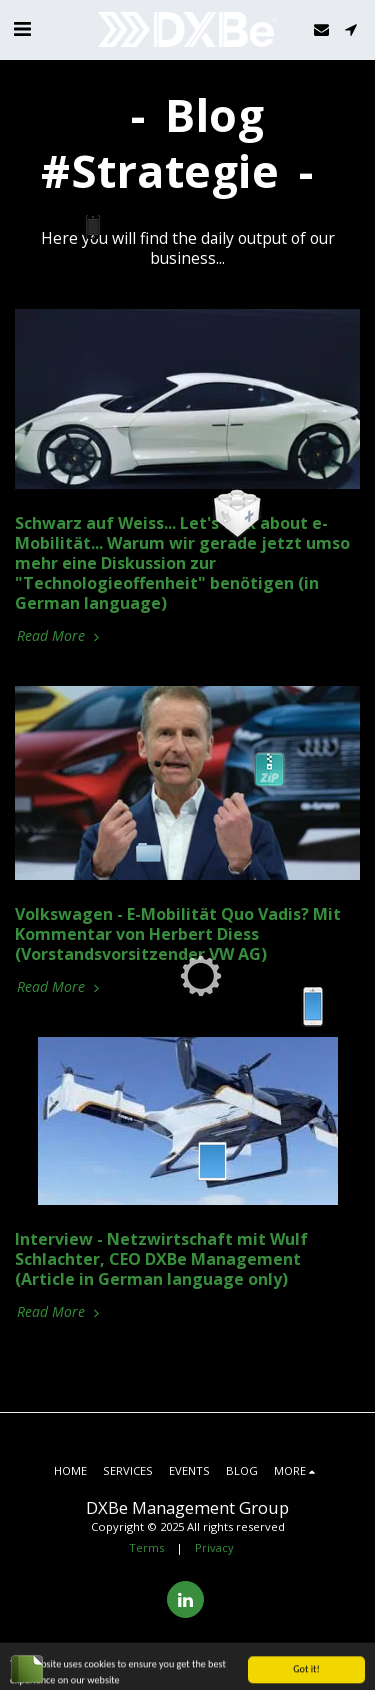  What do you see at coordinates (269, 769) in the screenshot?
I see `open a compressed zip archive` at bounding box center [269, 769].